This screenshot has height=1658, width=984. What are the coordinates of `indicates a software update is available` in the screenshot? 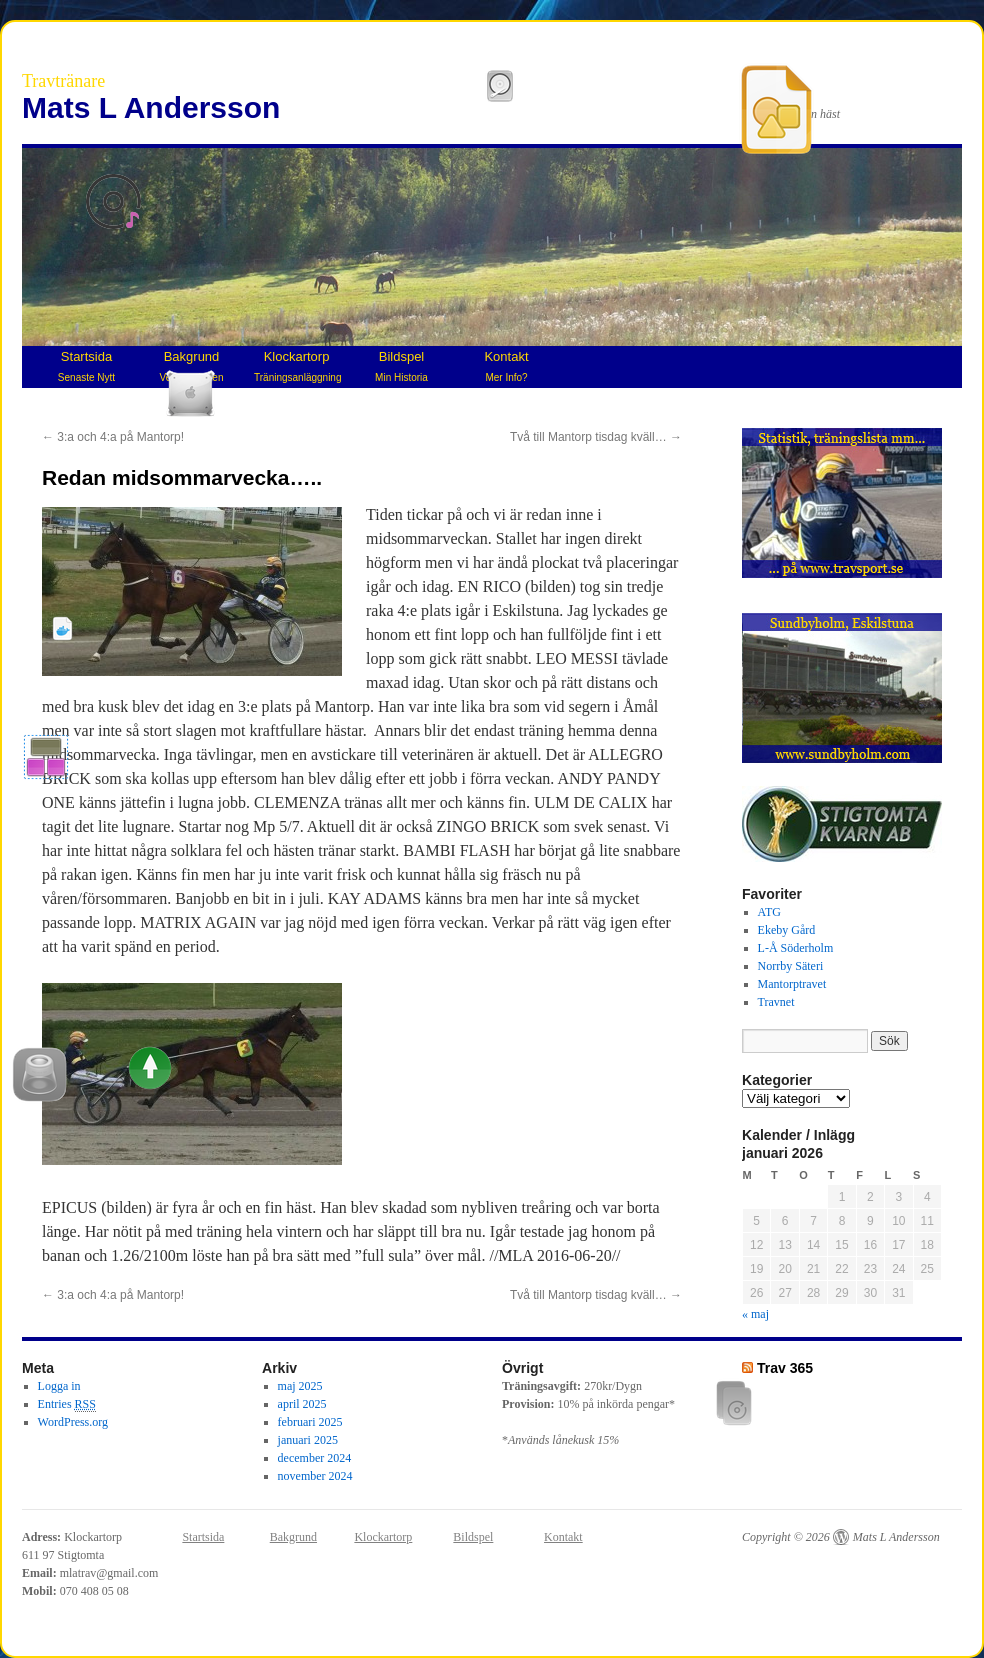 It's located at (150, 1068).